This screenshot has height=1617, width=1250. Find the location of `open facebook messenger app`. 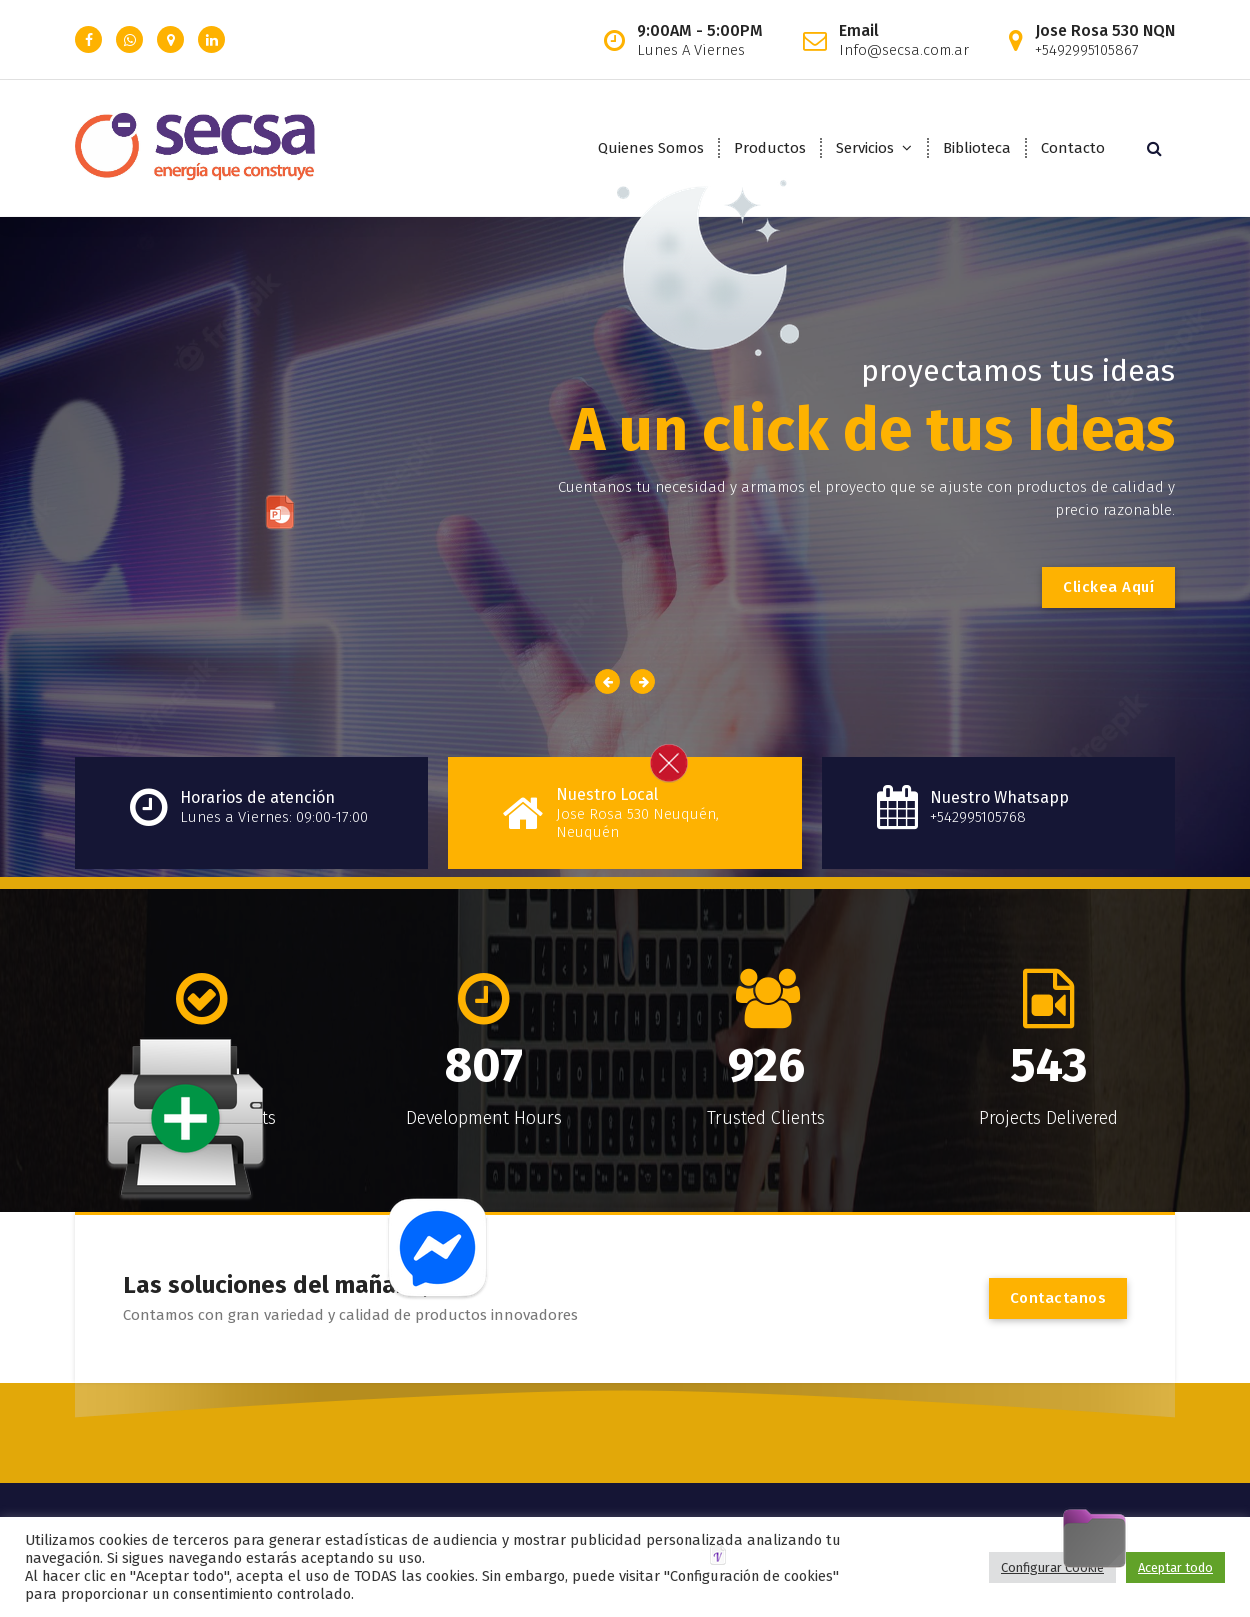

open facebook messenger app is located at coordinates (437, 1247).